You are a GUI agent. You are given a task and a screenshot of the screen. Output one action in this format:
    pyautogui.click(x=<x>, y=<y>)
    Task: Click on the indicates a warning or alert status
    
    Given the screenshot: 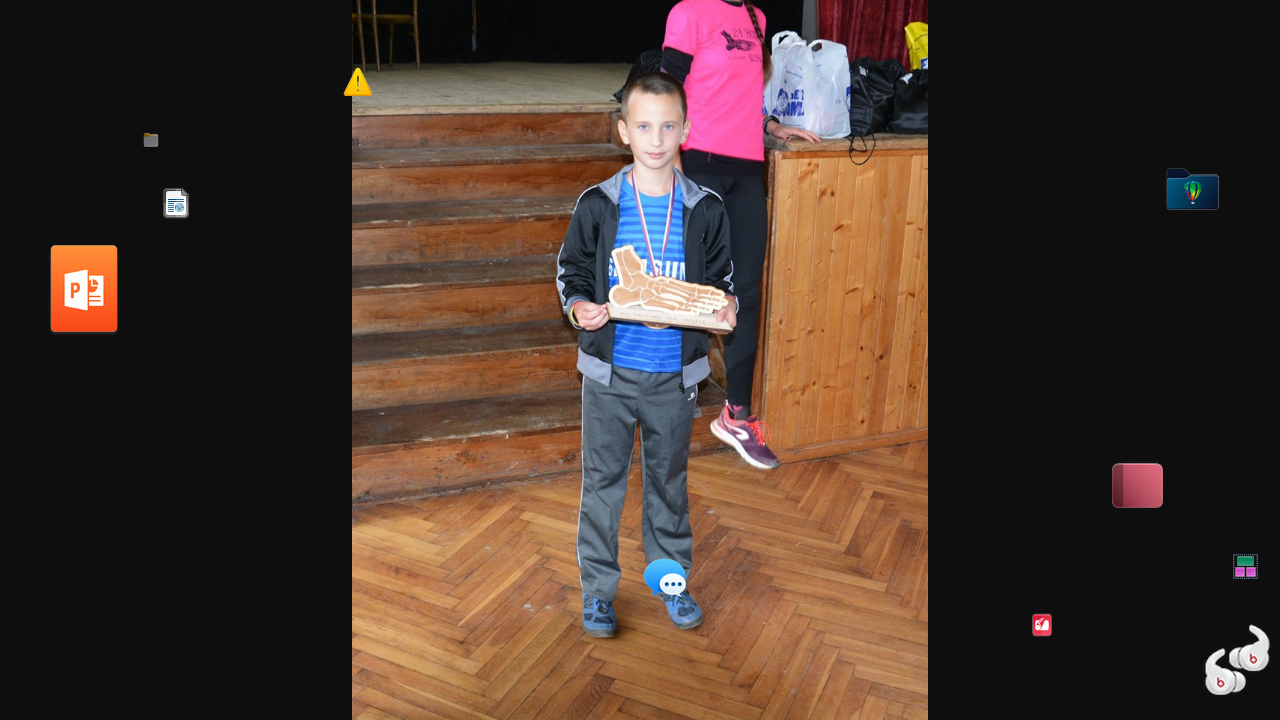 What is the action you would take?
    pyautogui.click(x=342, y=66)
    